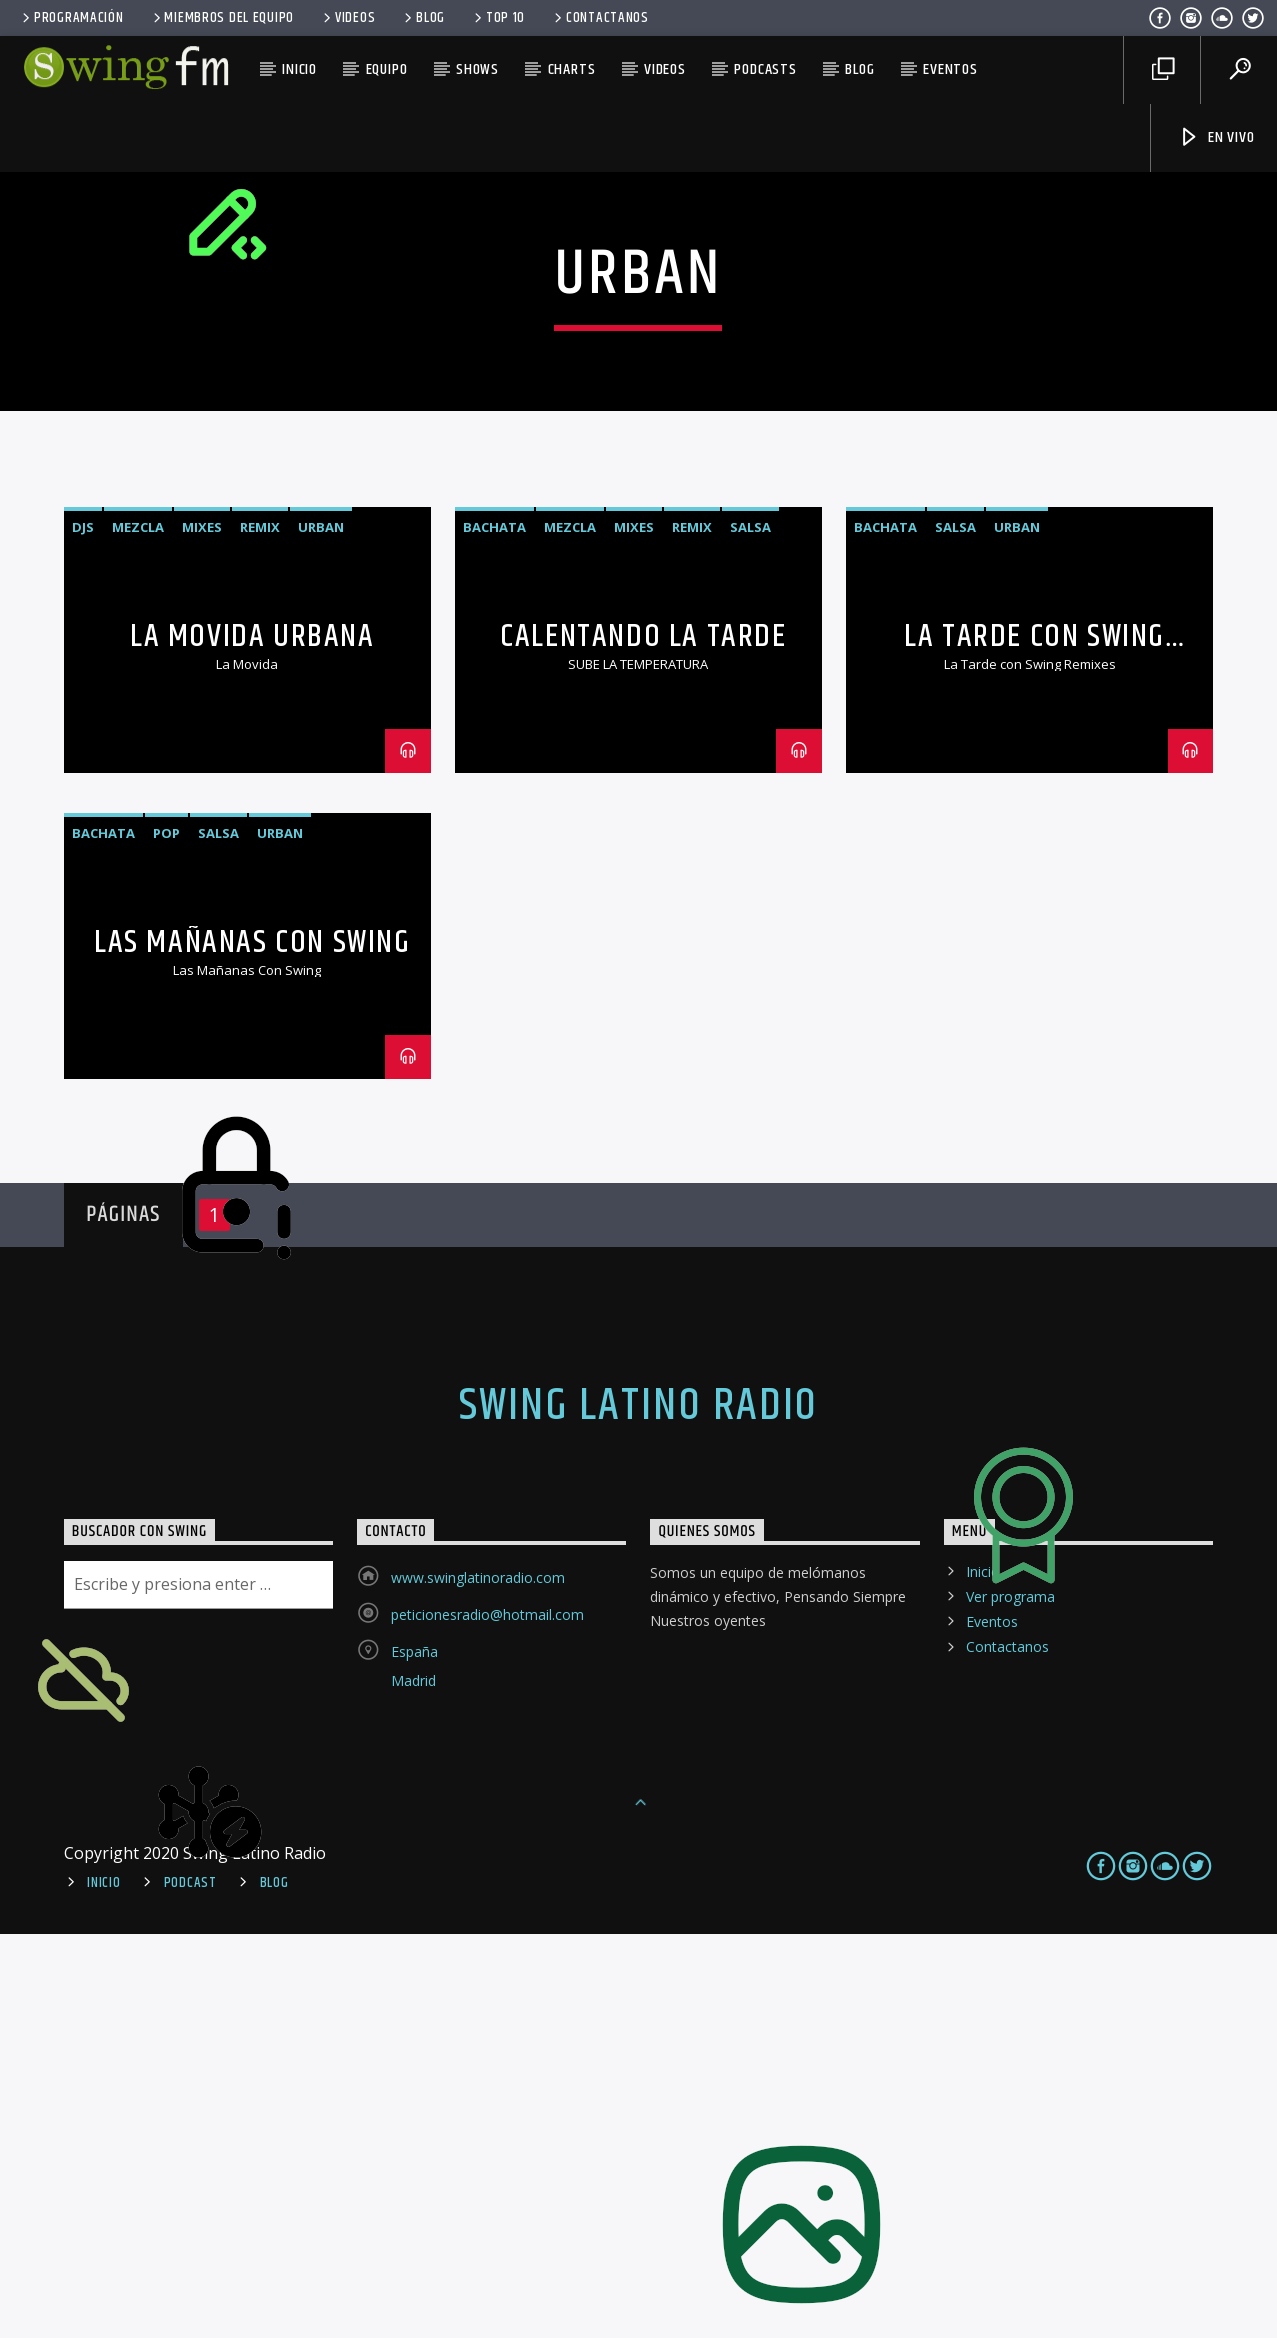 This screenshot has width=1277, height=2338. What do you see at coordinates (1023, 1515) in the screenshot?
I see `view achievements or awards` at bounding box center [1023, 1515].